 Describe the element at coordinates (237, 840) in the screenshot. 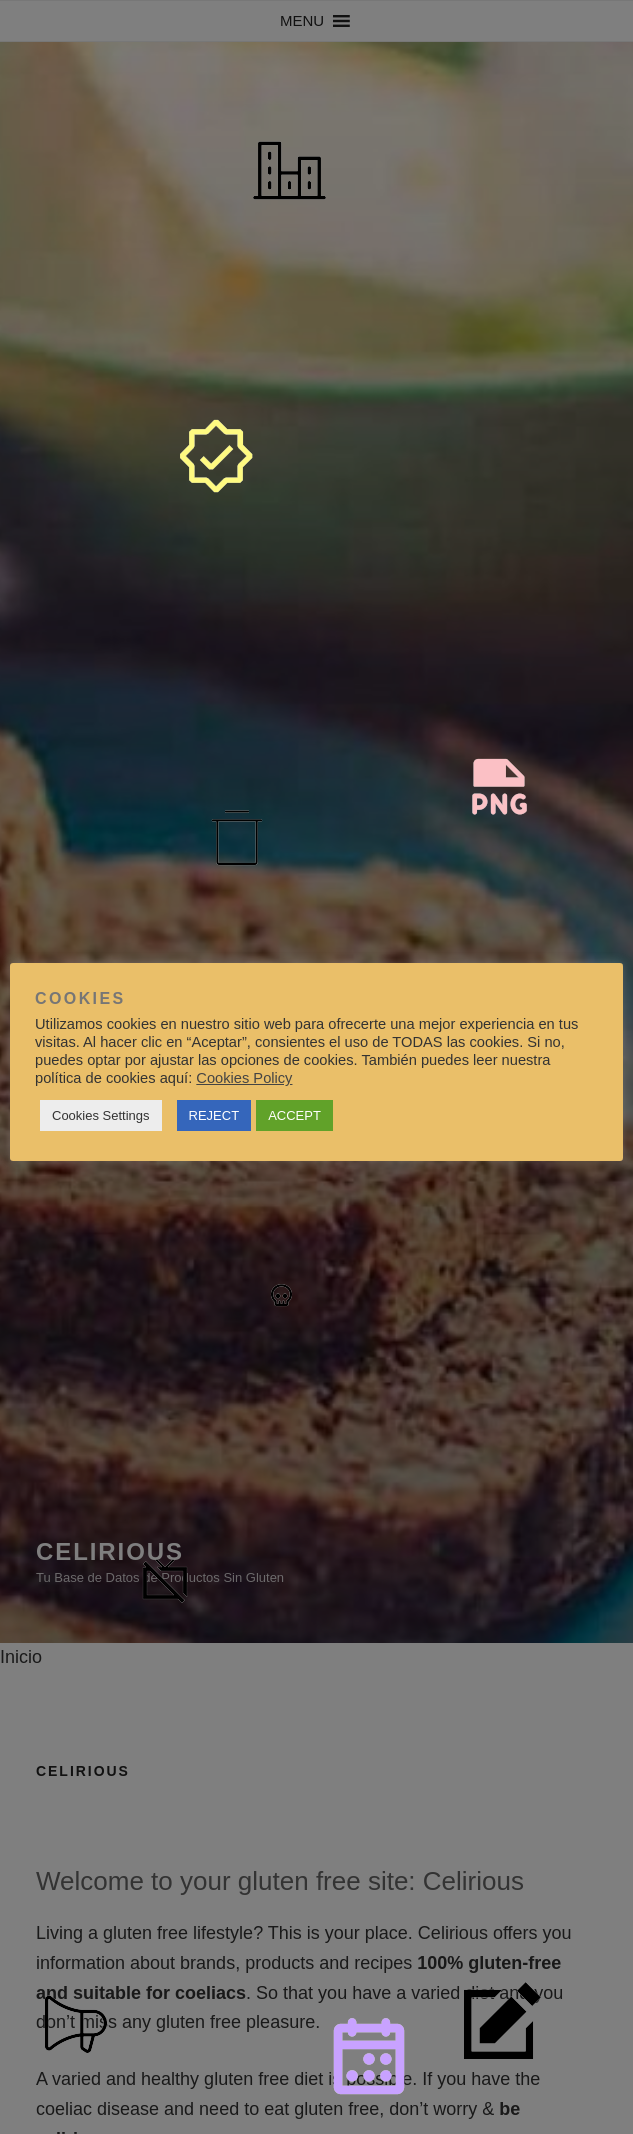

I see `delete selected item` at that location.